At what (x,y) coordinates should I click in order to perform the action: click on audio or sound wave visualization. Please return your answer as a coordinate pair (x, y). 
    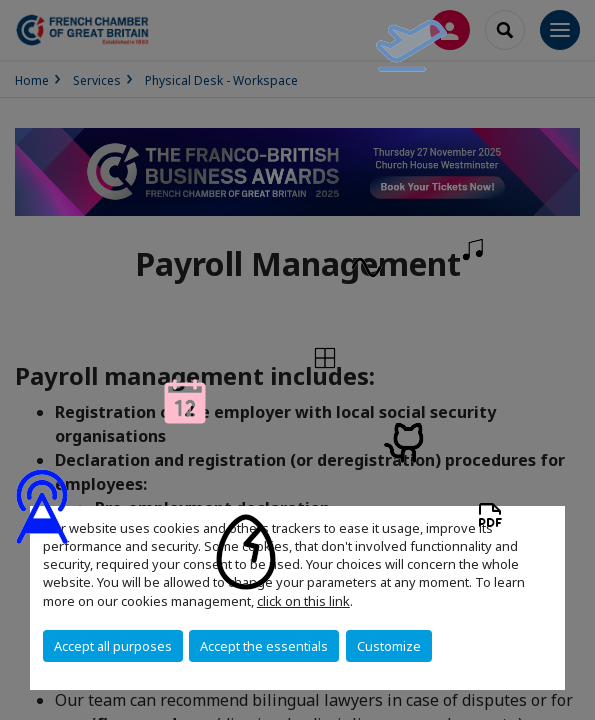
    Looking at the image, I should click on (366, 267).